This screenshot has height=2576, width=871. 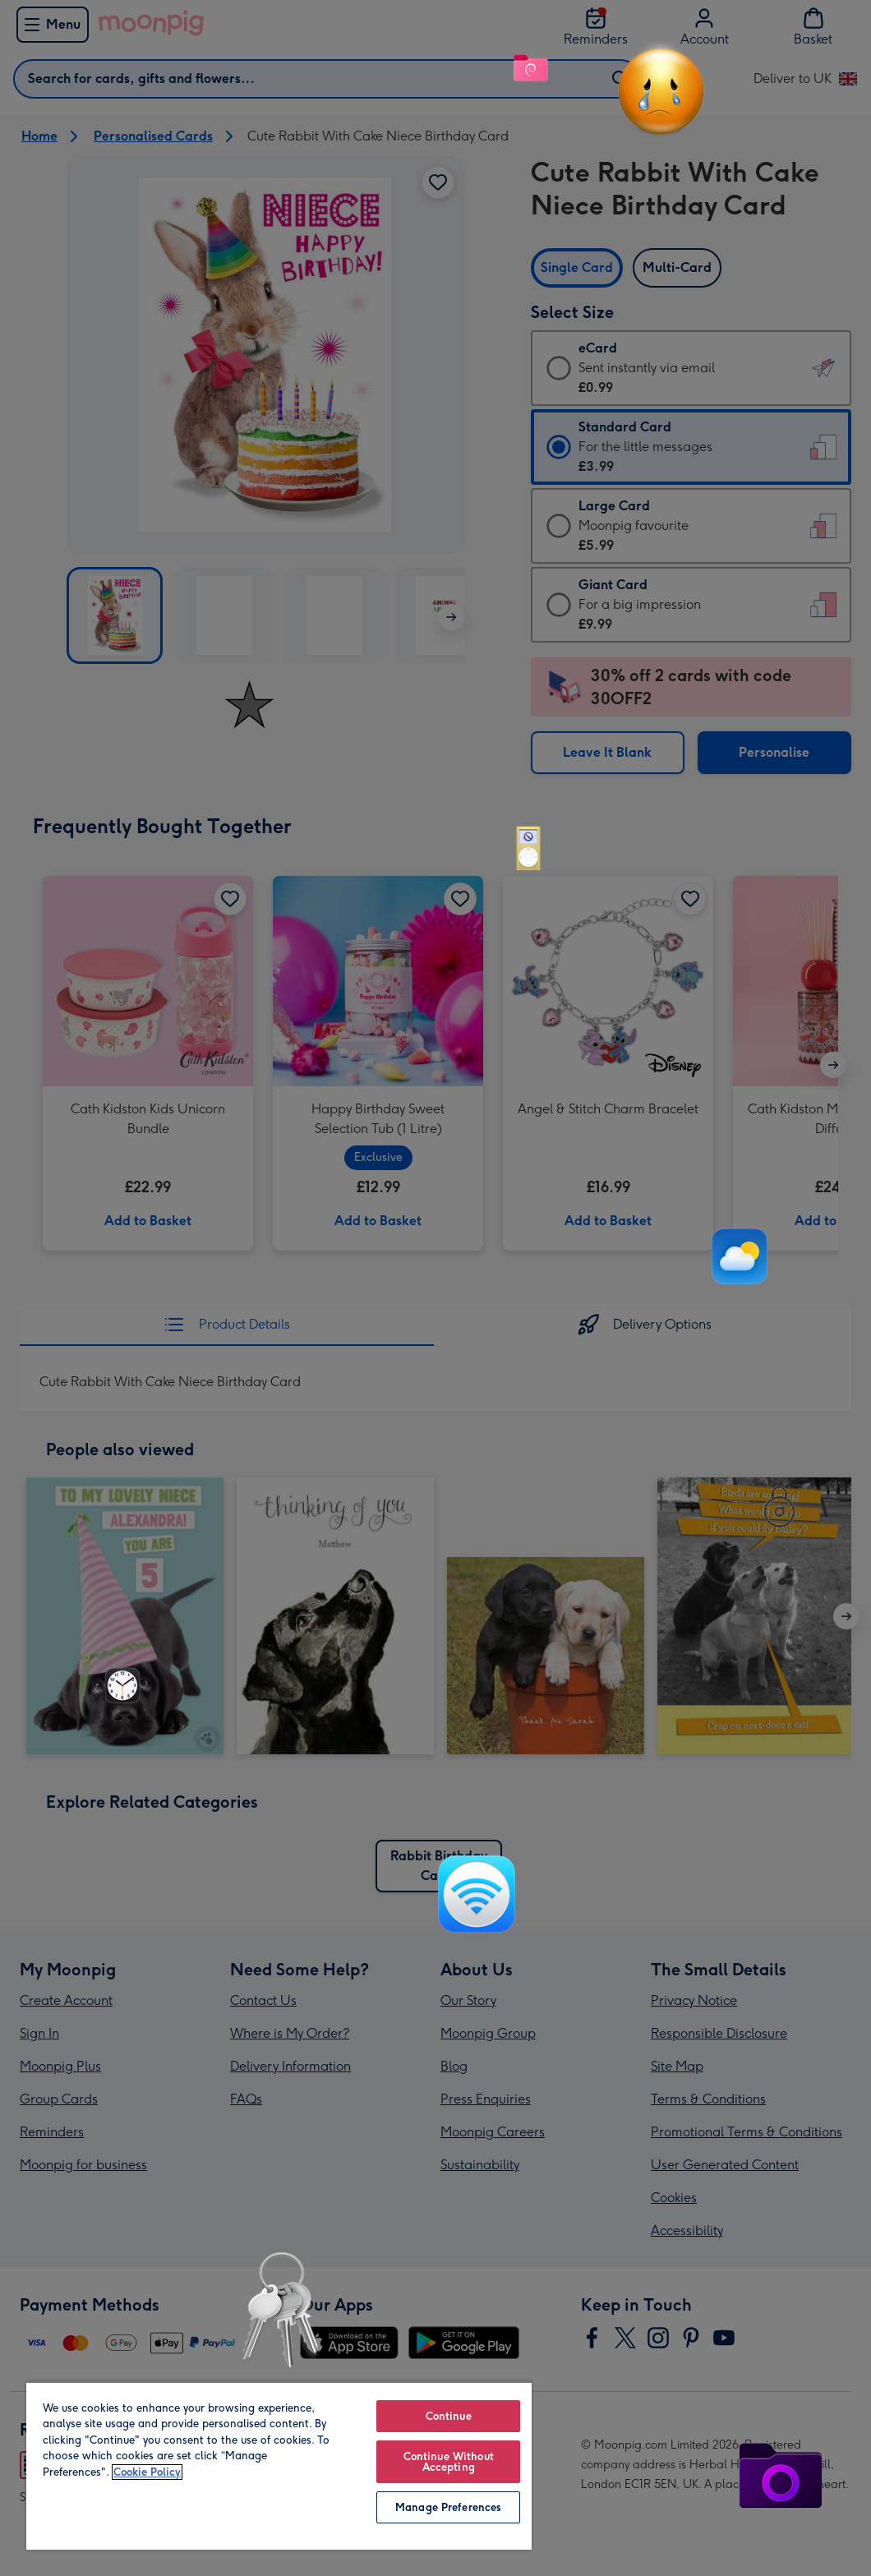 What do you see at coordinates (779, 1506) in the screenshot?
I see `open two-factor authentication app` at bounding box center [779, 1506].